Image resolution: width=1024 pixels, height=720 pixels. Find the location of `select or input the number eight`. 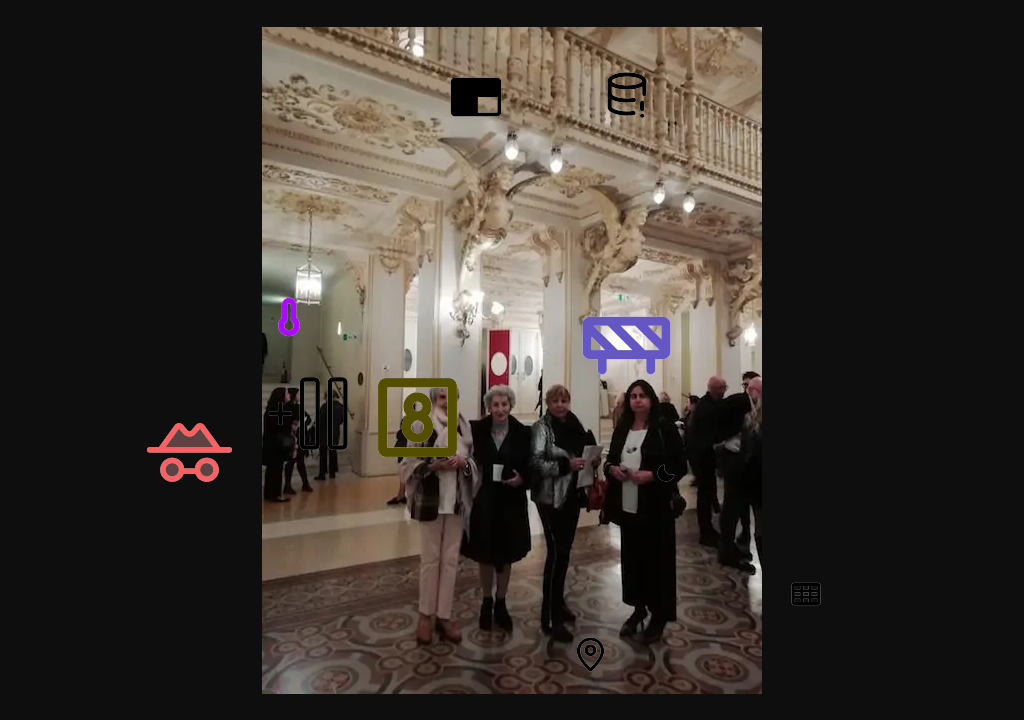

select or input the number eight is located at coordinates (417, 417).